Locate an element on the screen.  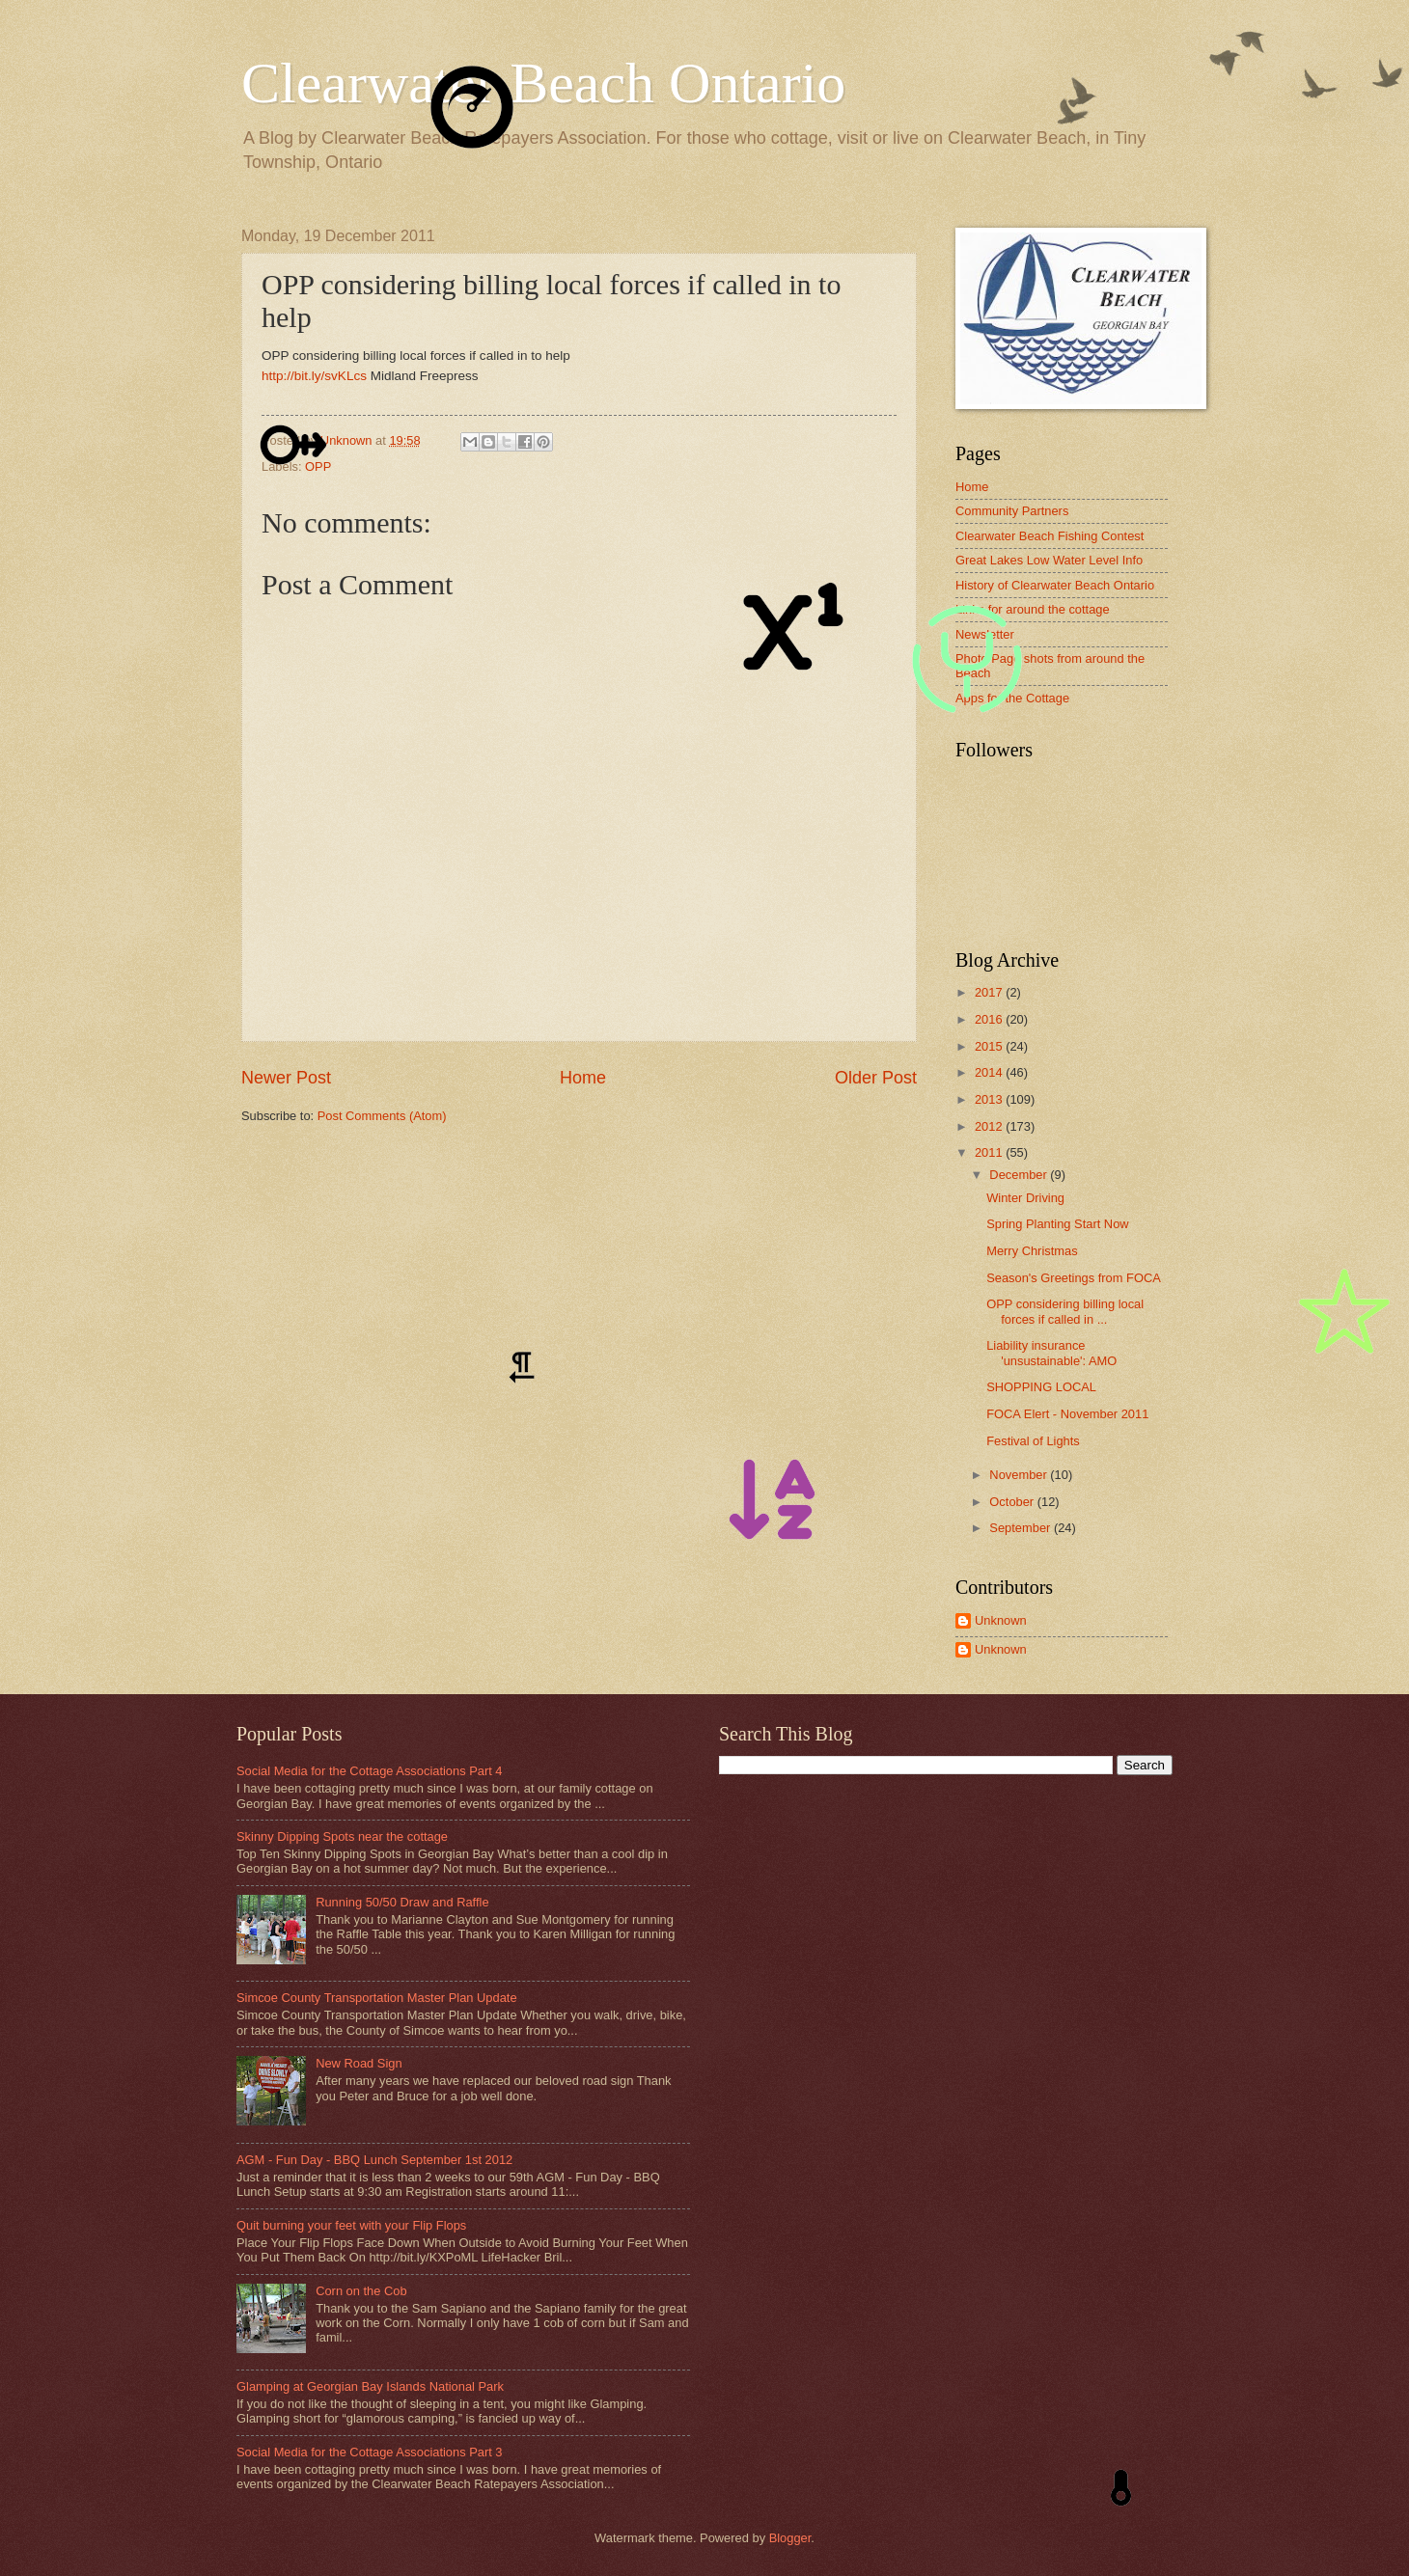
bity cryptocurrency exchange logo is located at coordinates (967, 662).